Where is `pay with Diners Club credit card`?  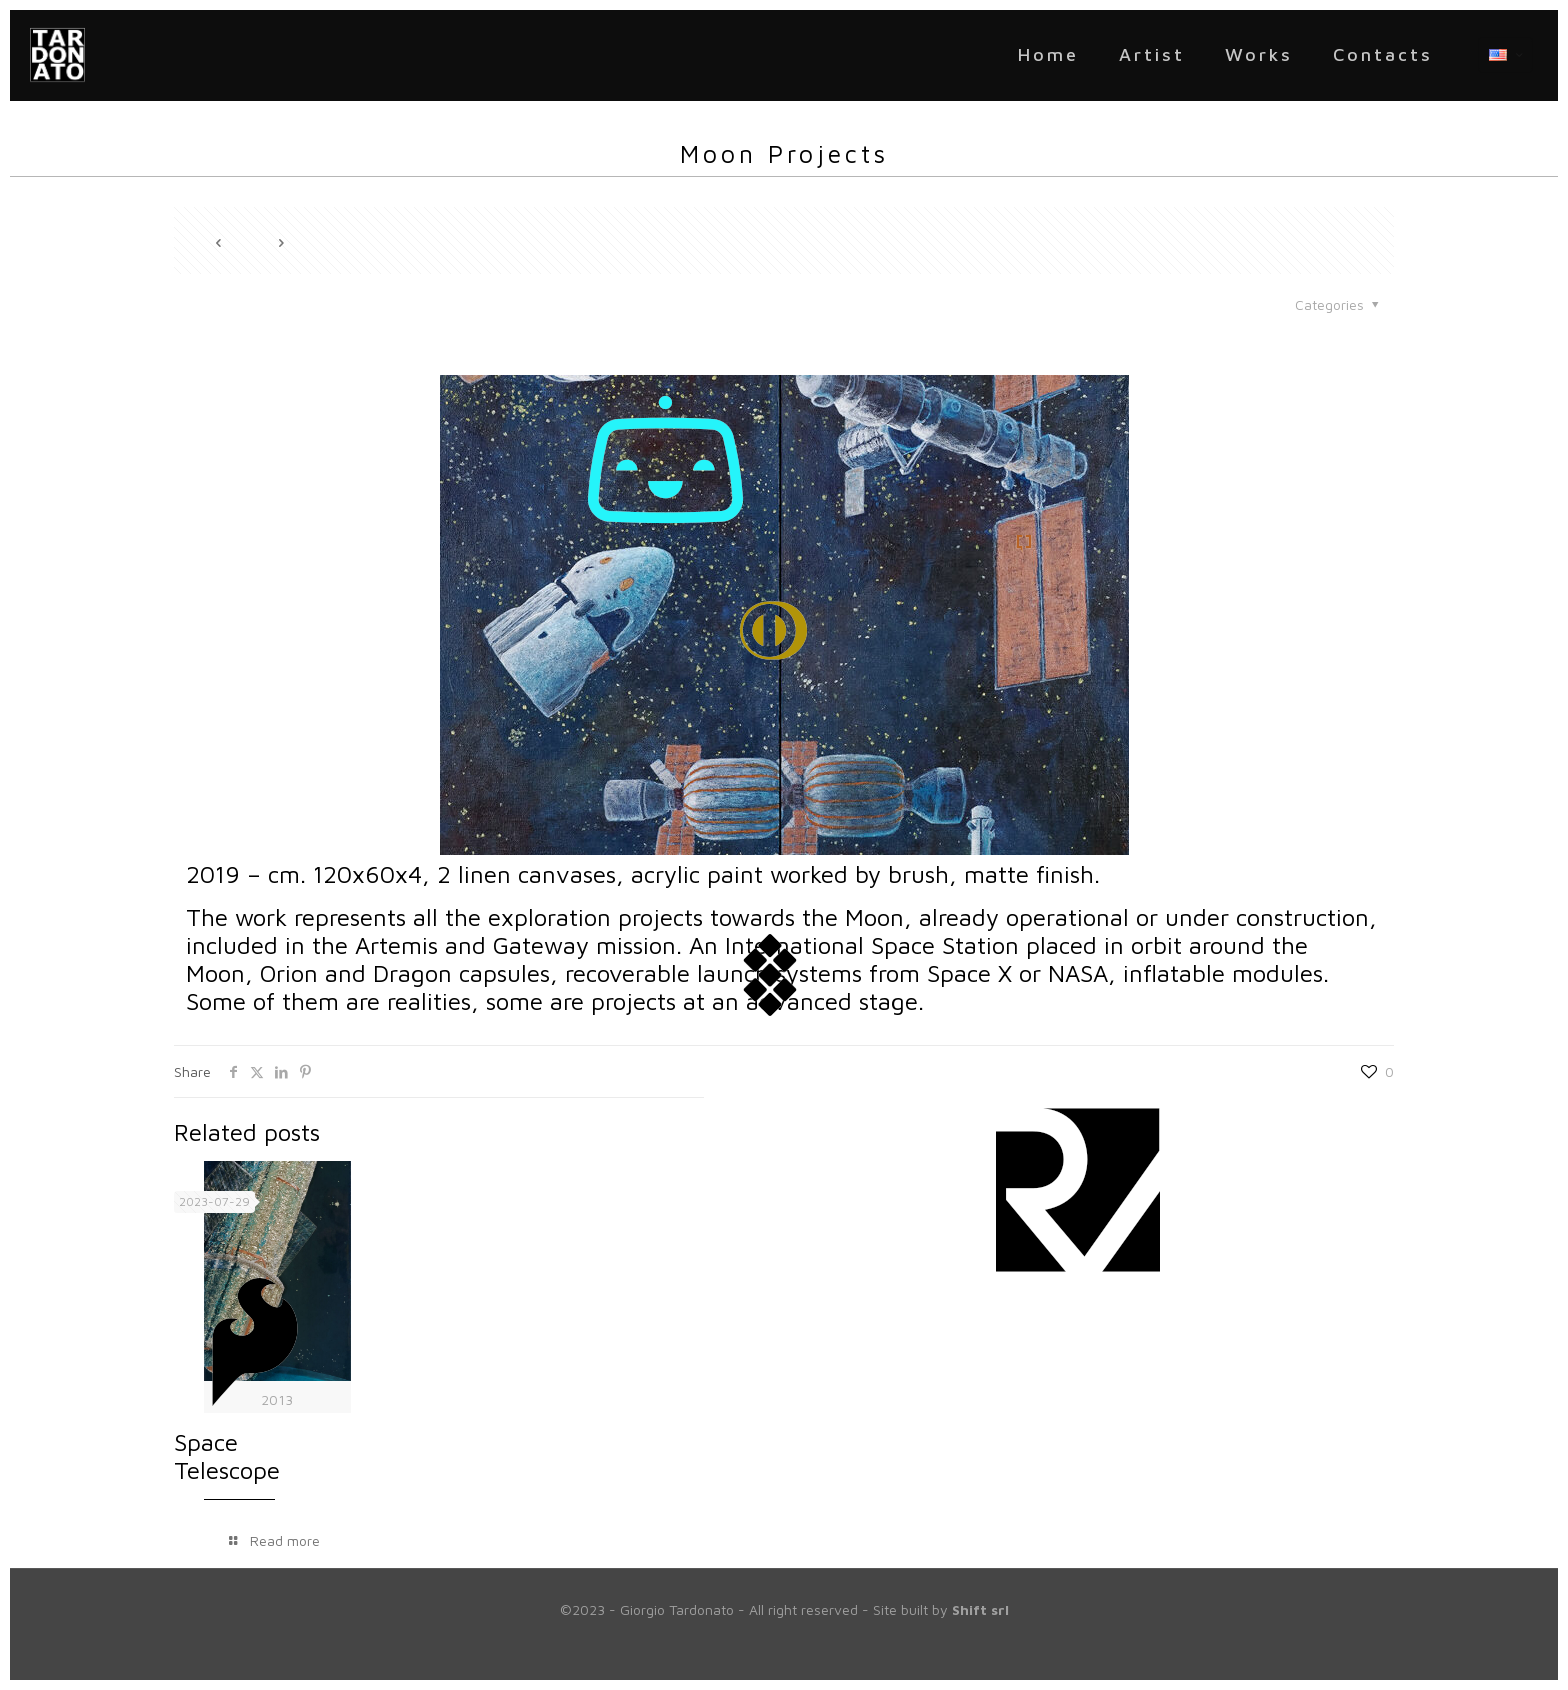
pay with Diners Club credit card is located at coordinates (773, 630).